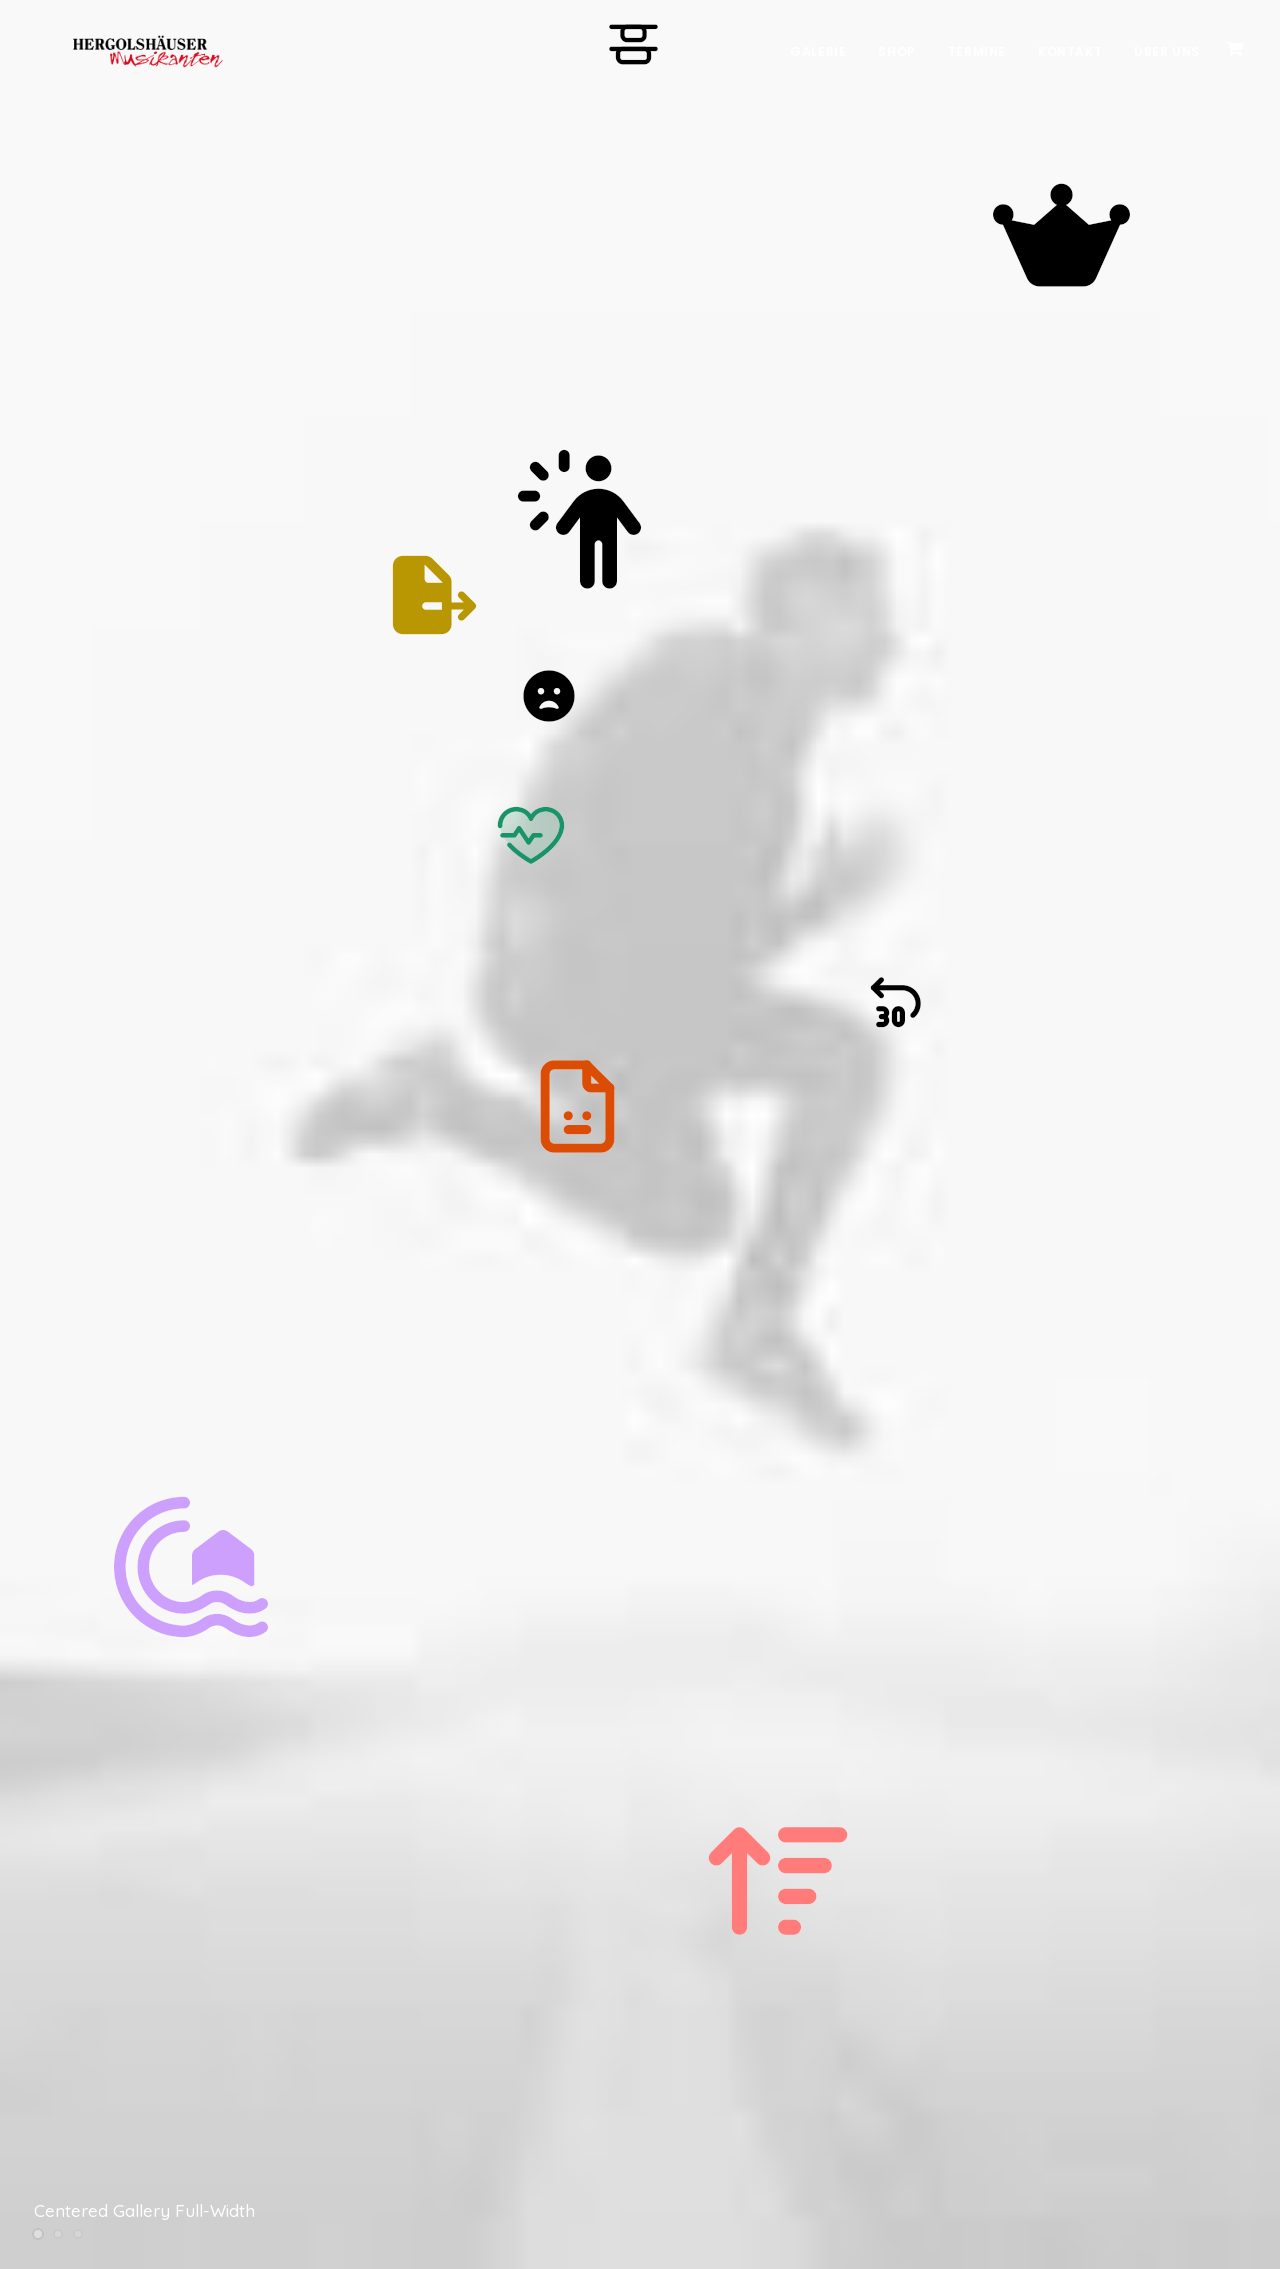 This screenshot has width=1280, height=2269. What do you see at coordinates (432, 595) in the screenshot?
I see `export file to another location or format` at bounding box center [432, 595].